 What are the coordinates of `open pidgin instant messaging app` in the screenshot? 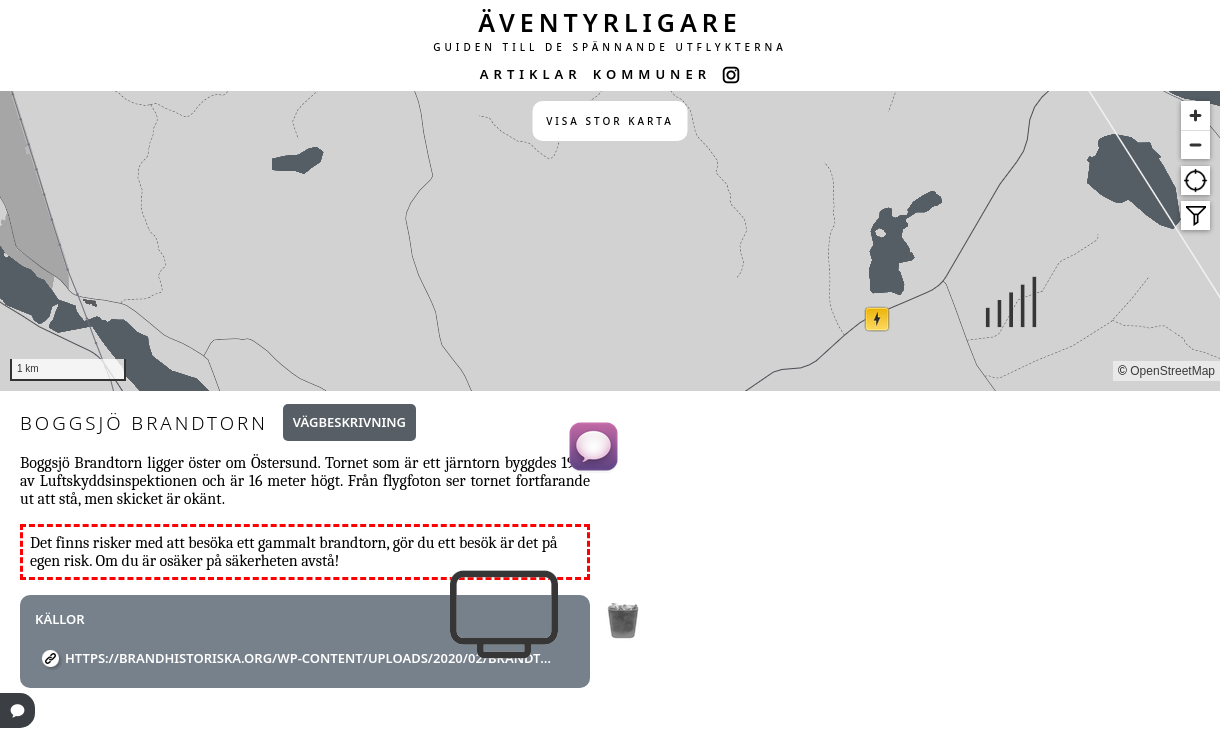 It's located at (593, 446).